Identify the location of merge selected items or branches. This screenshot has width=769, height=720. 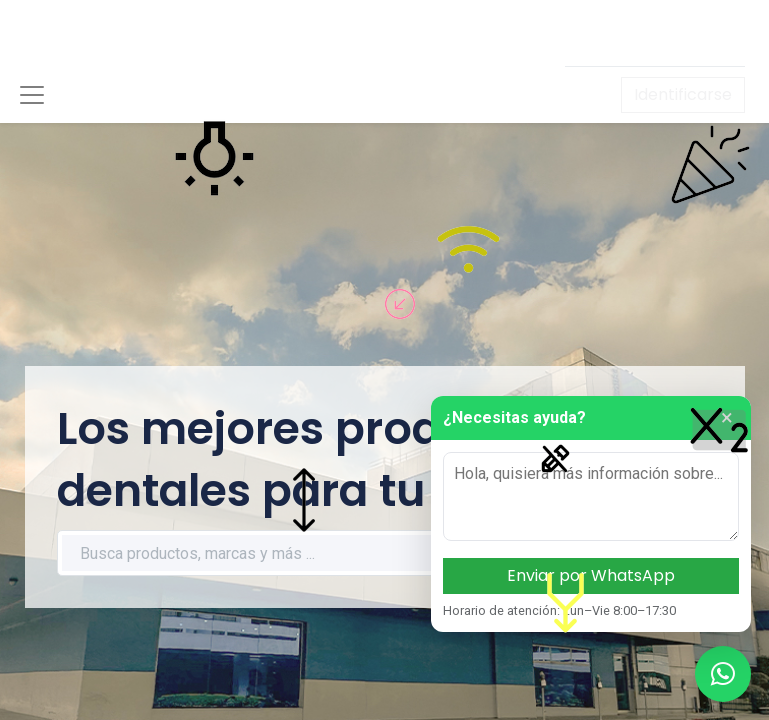
(565, 600).